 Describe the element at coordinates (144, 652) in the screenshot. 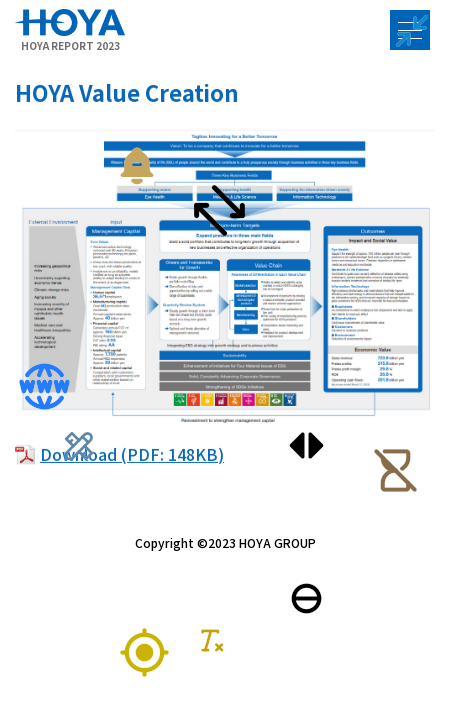

I see `center map on your current location` at that location.